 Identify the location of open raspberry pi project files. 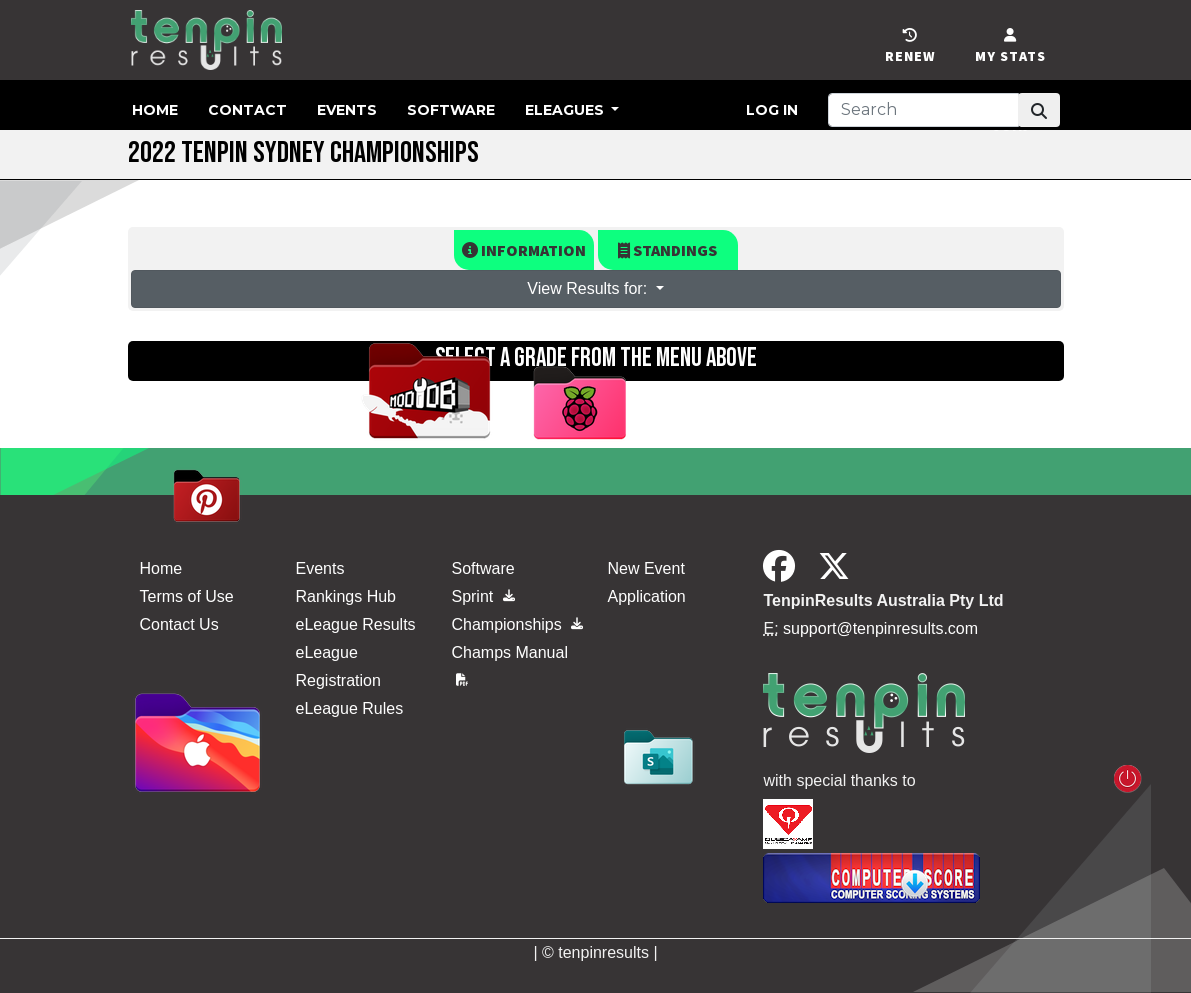
(579, 405).